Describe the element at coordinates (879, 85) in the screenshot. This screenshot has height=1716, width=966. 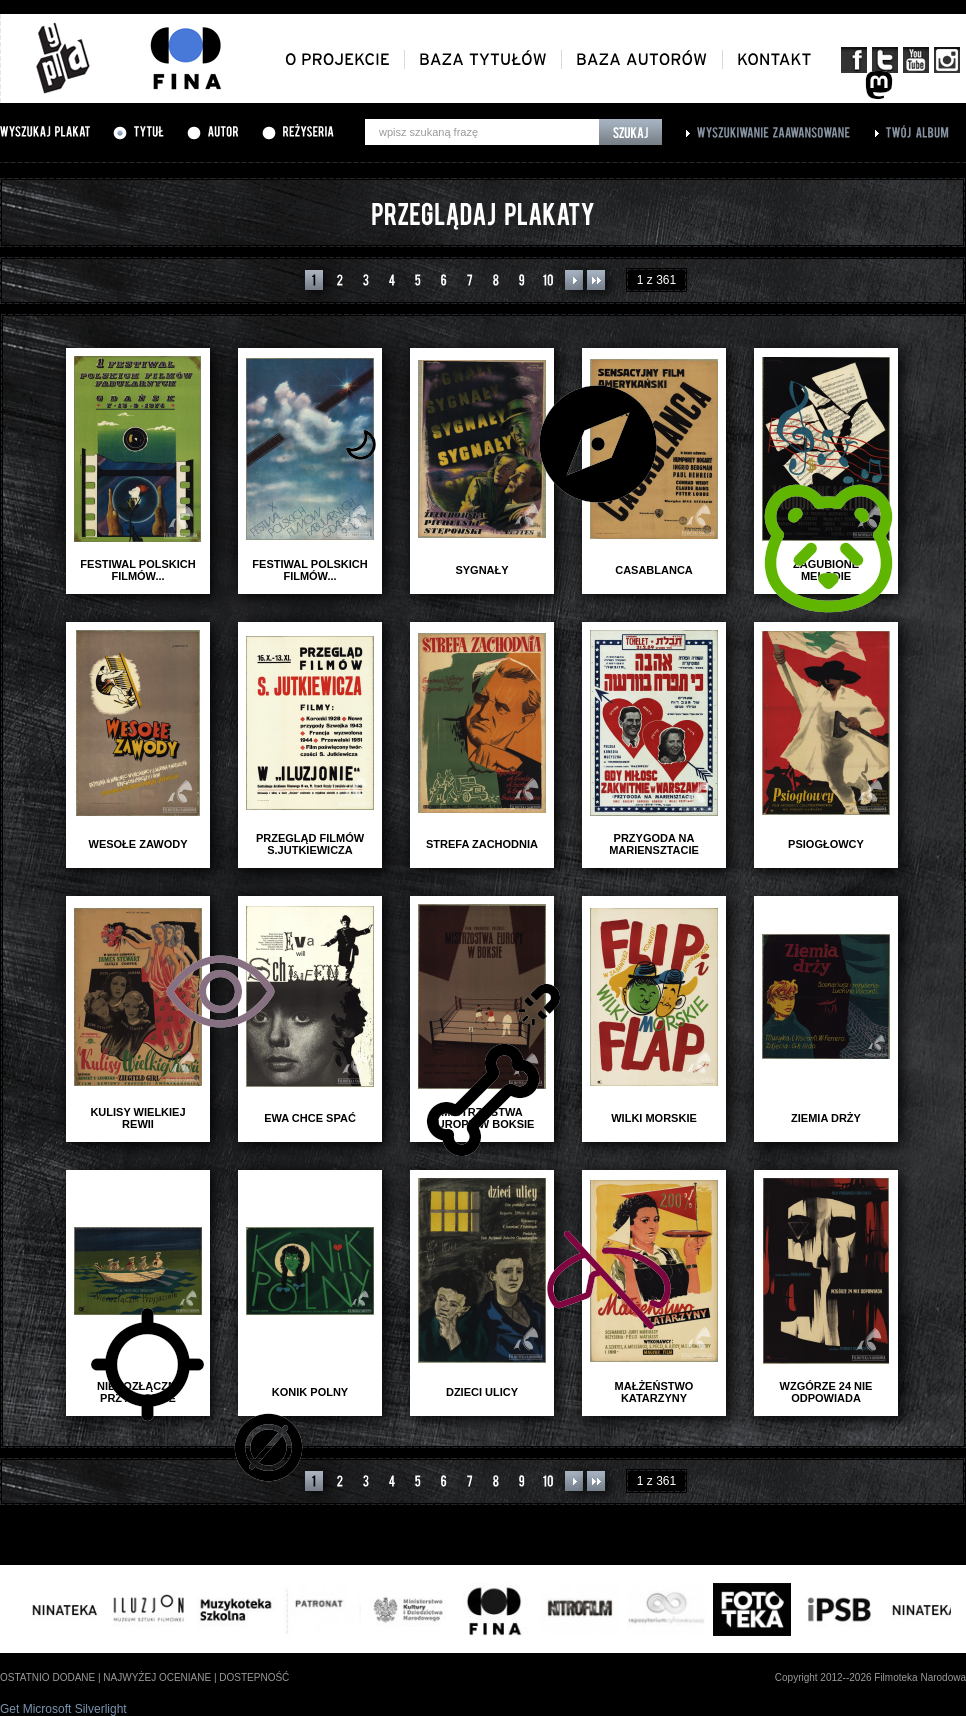
I see `open mastodon app` at that location.